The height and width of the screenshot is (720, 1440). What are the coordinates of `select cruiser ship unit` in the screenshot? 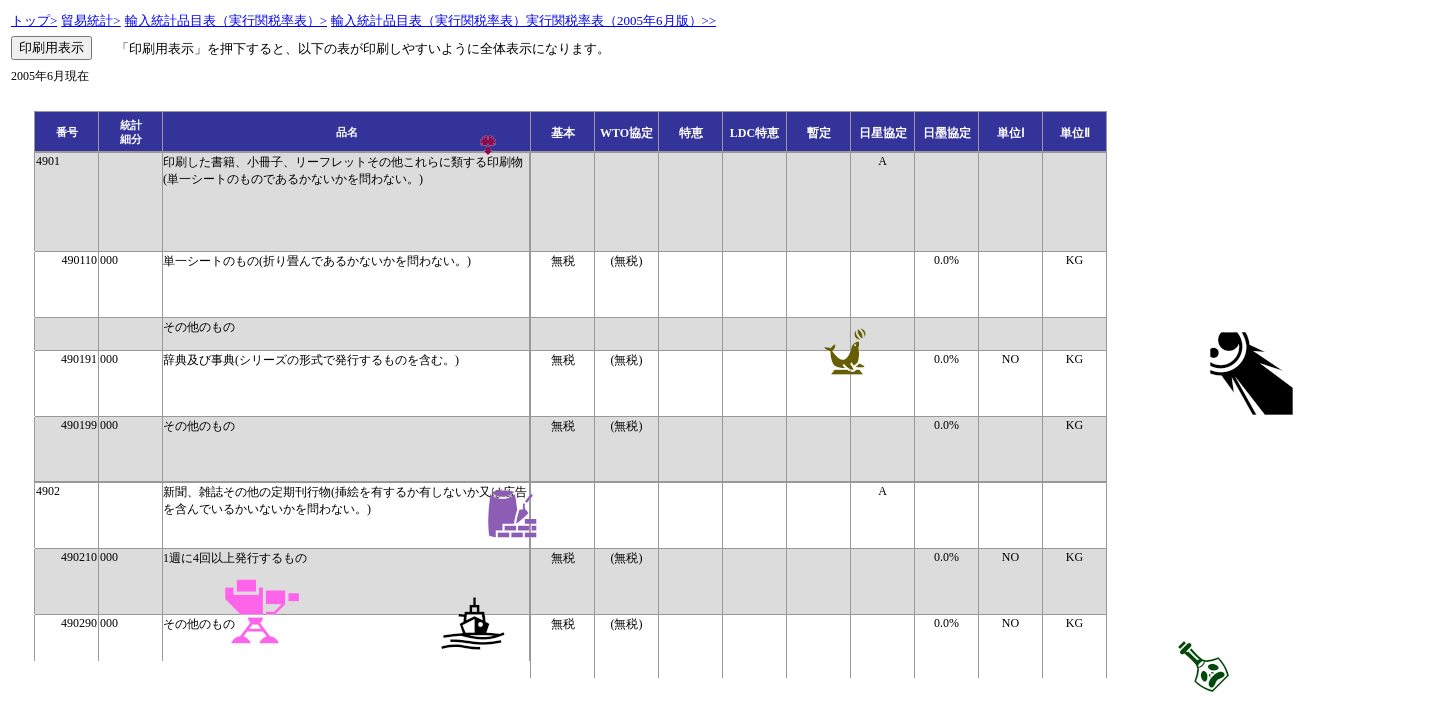 It's located at (474, 622).